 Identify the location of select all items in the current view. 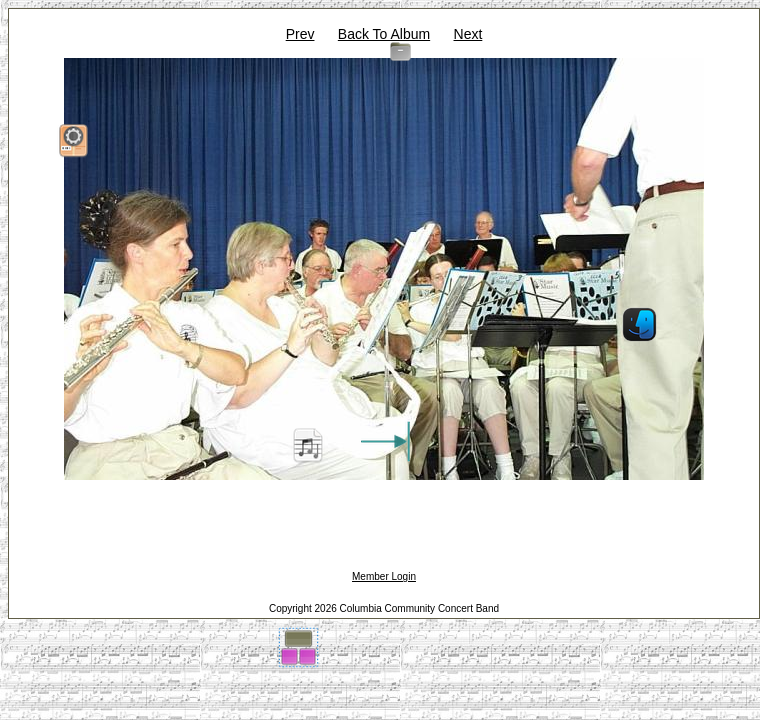
(298, 647).